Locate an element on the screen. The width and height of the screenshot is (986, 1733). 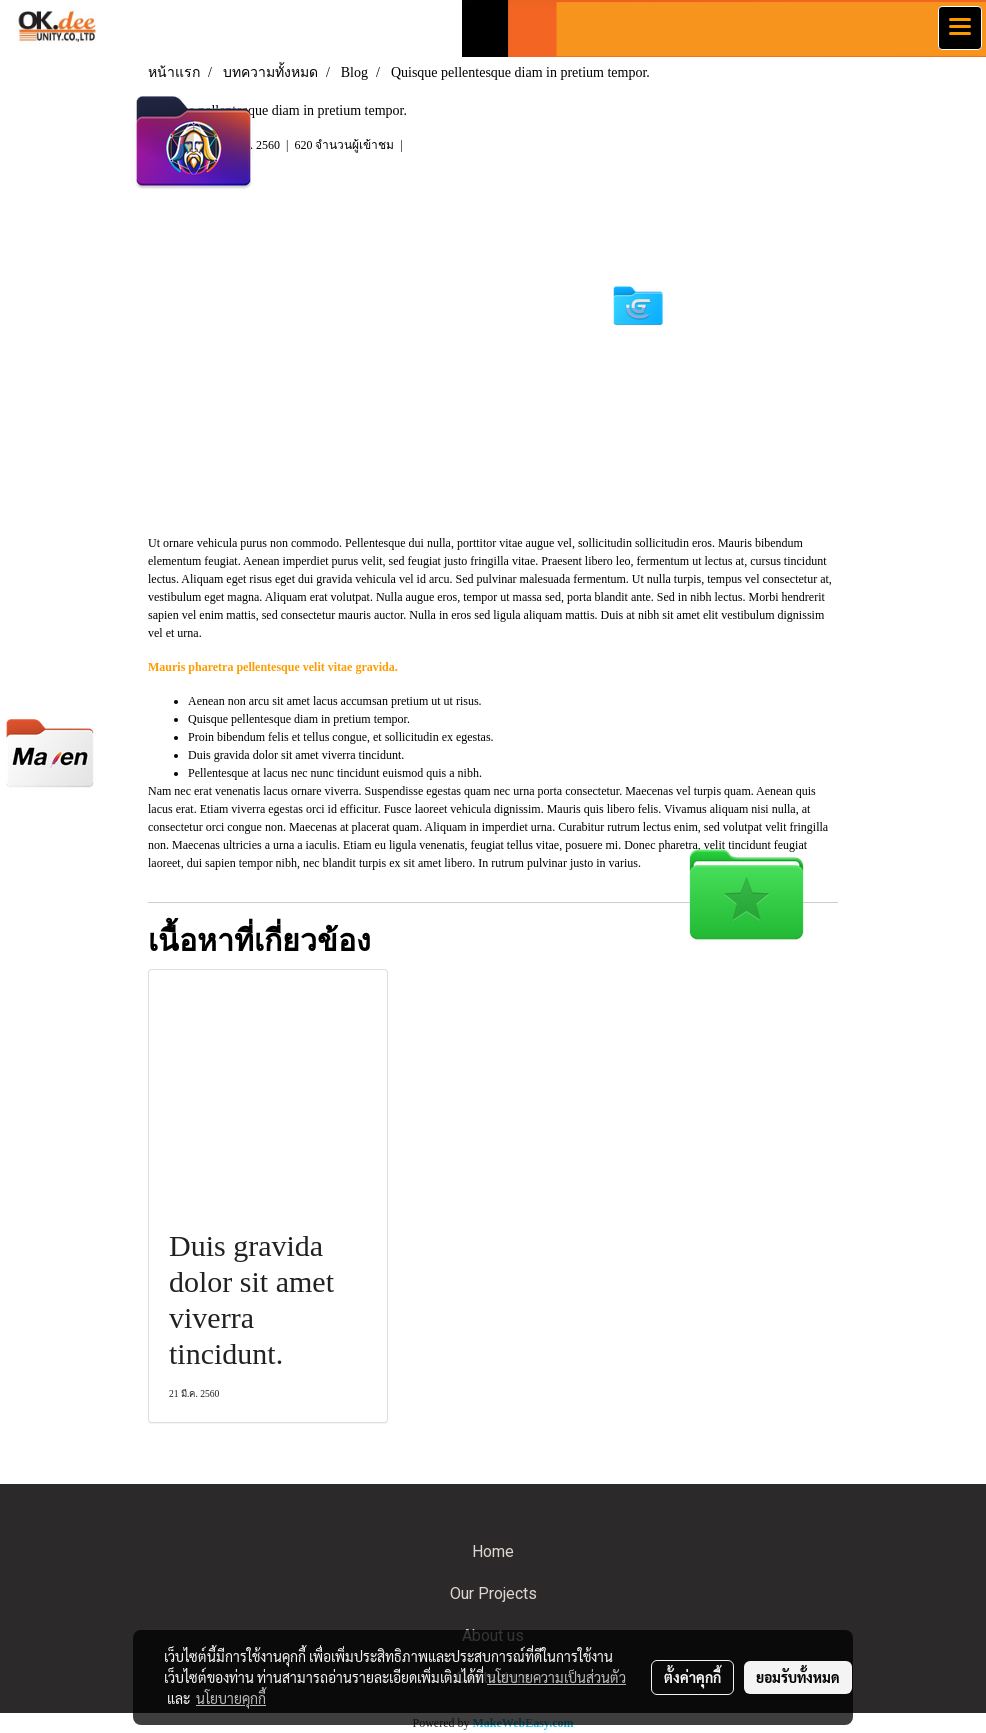
folder containing maven project files is located at coordinates (49, 755).